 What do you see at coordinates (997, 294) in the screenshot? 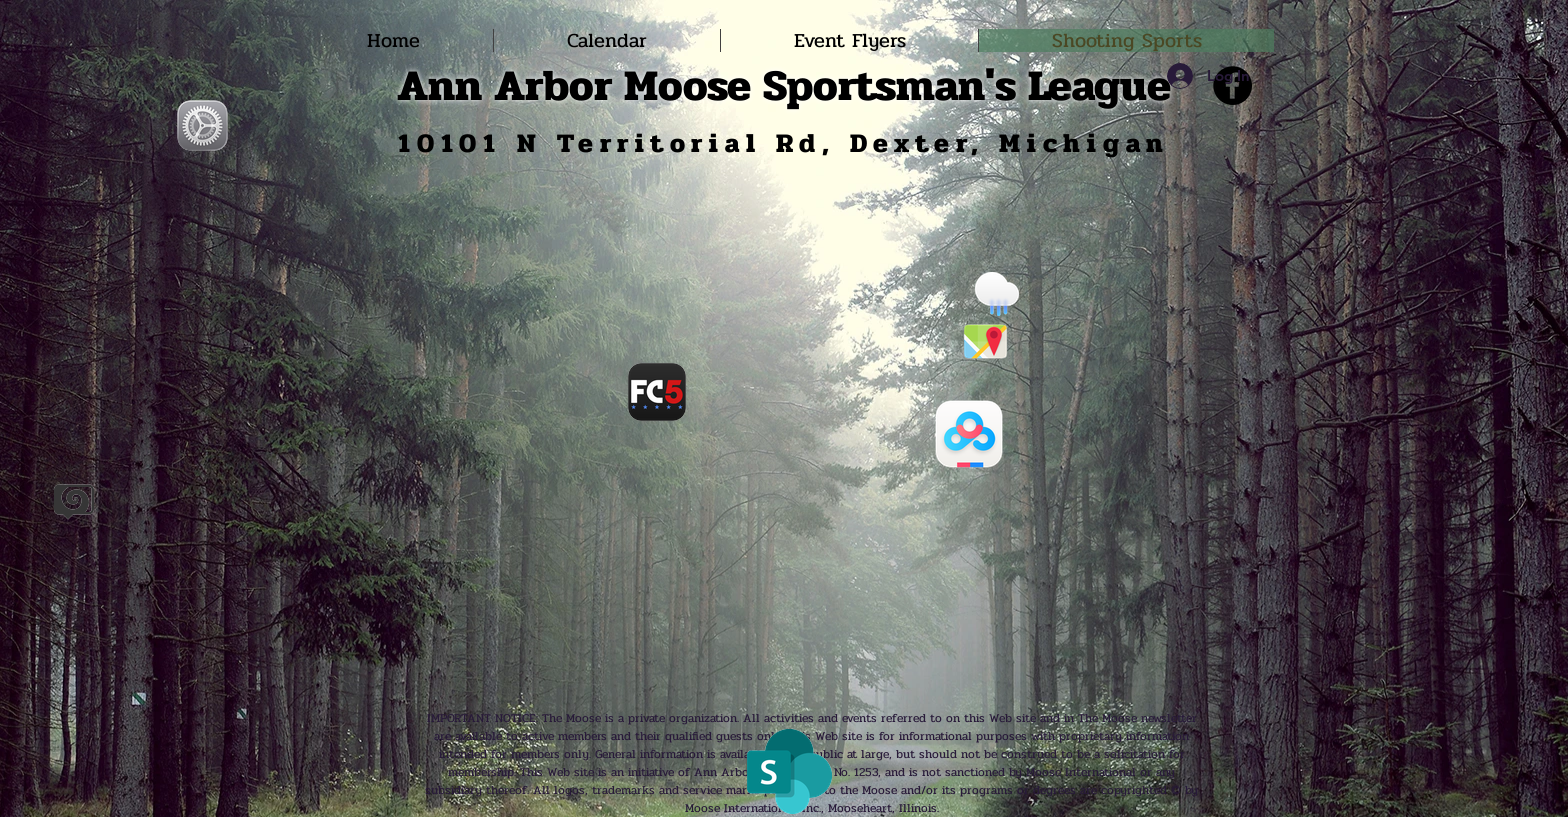
I see `indicates rainy or showery weather conditions` at bounding box center [997, 294].